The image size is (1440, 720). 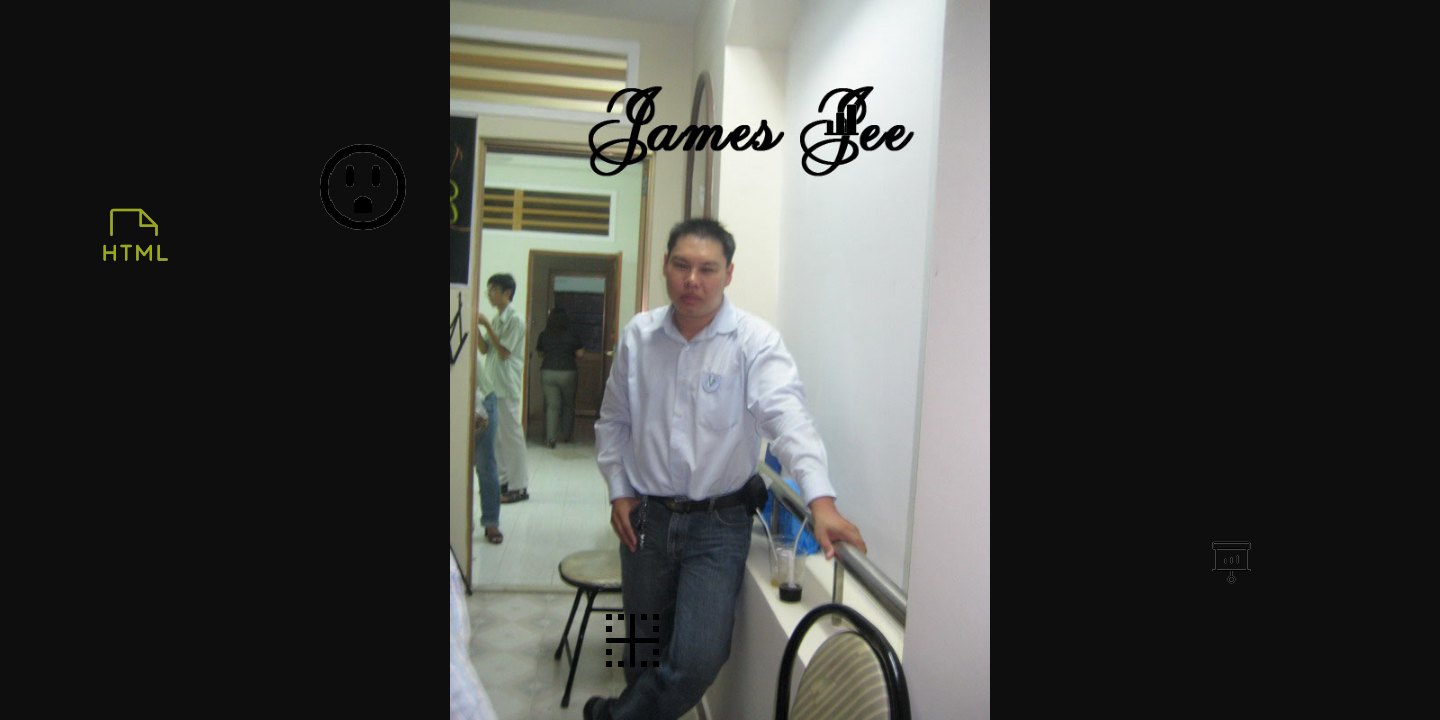 I want to click on view or open an HTML file, so click(x=134, y=237).